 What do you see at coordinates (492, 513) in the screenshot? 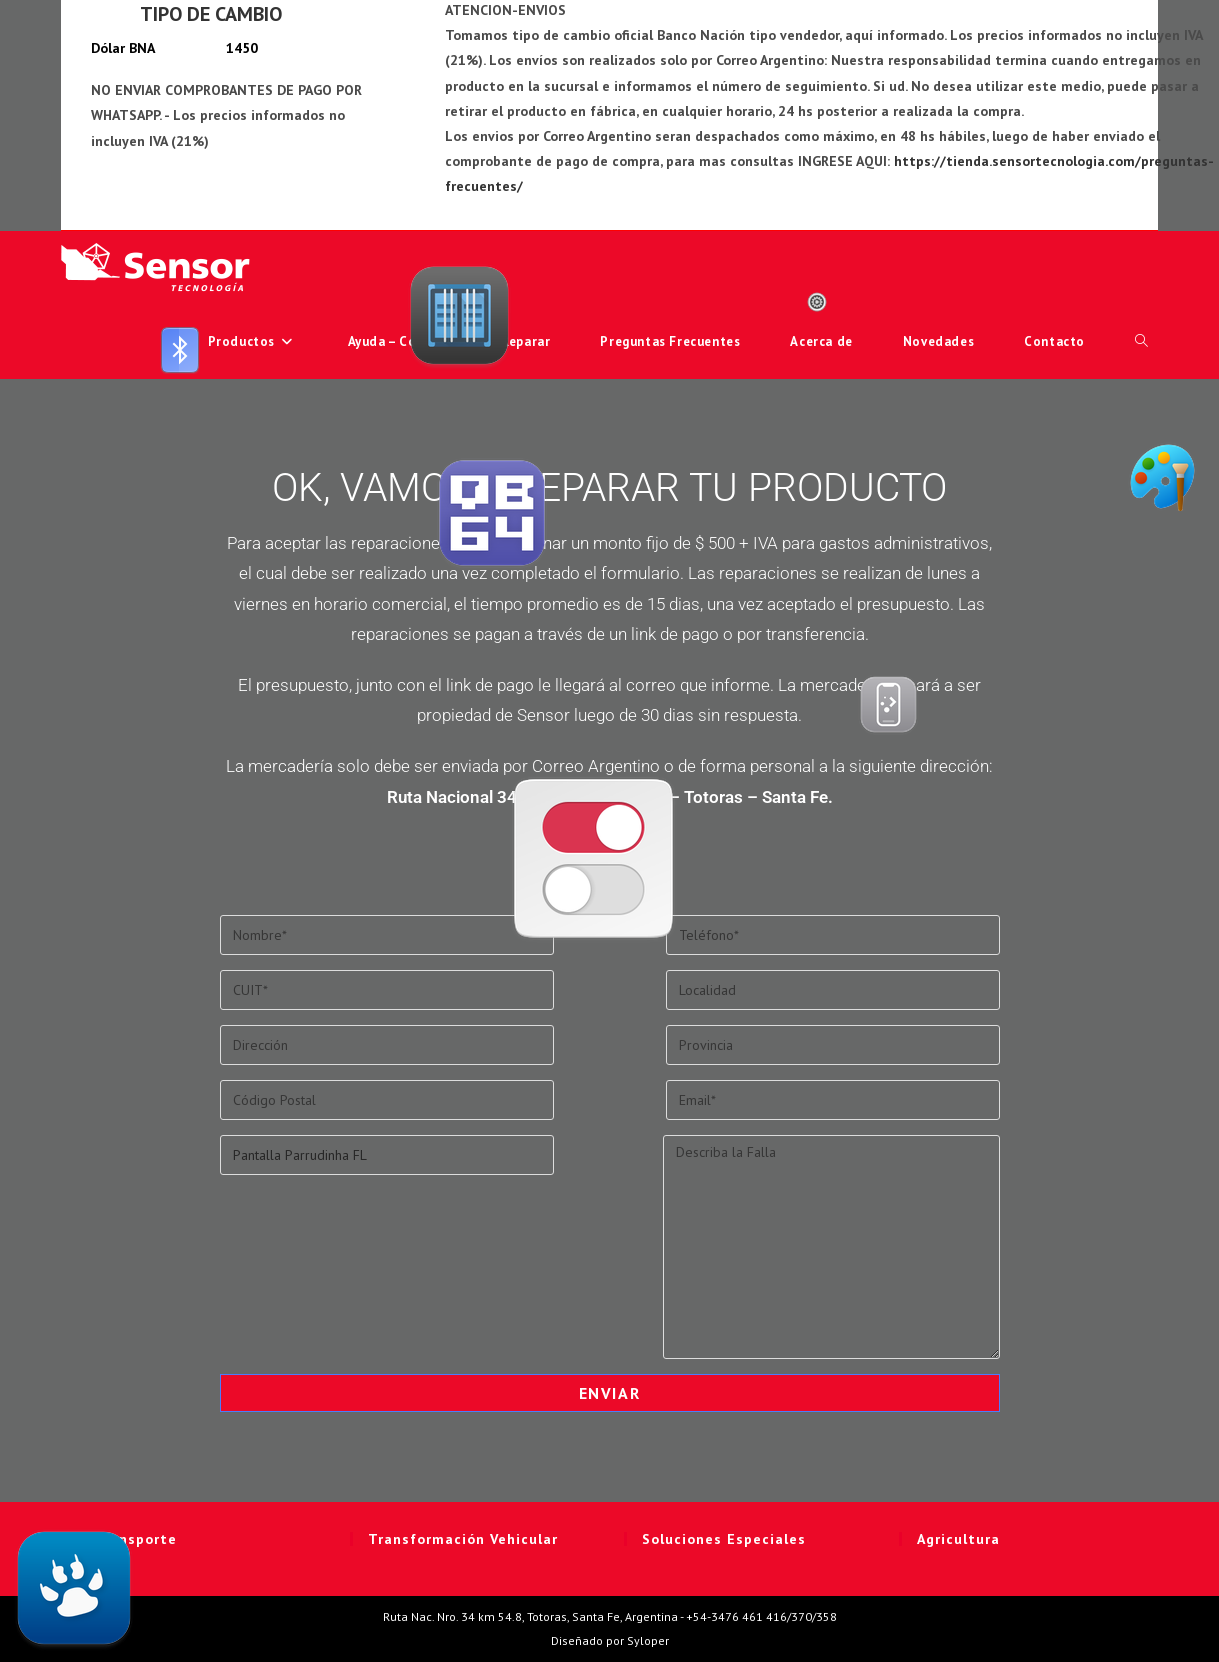
I see `launch the QB64 programming environment` at bounding box center [492, 513].